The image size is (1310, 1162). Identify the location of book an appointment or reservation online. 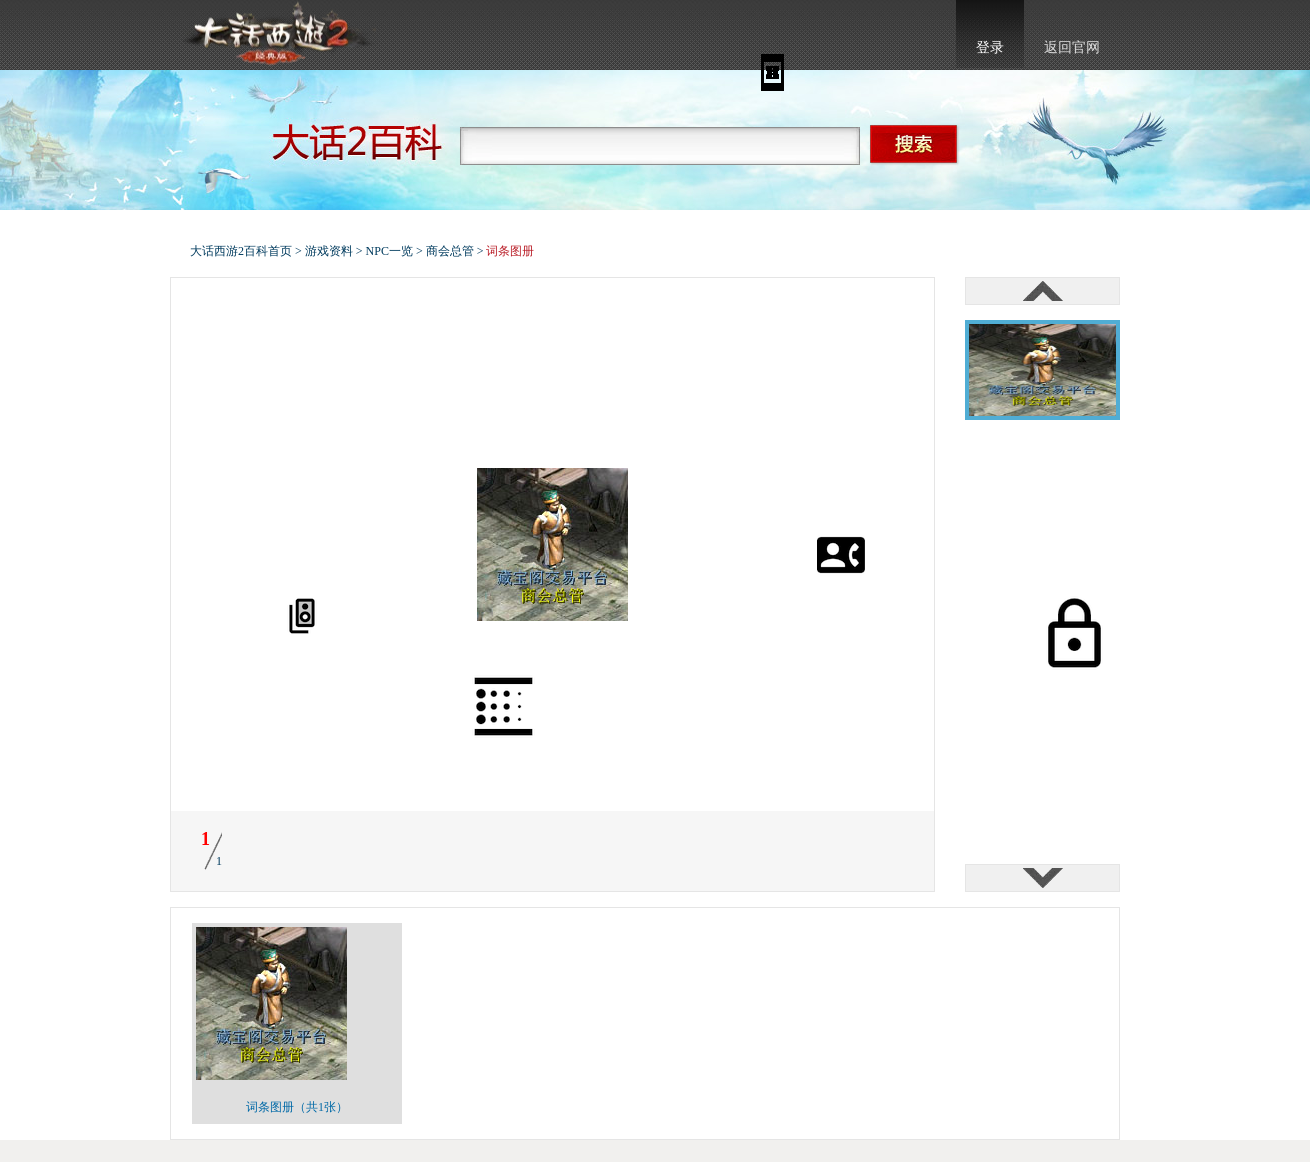
(772, 72).